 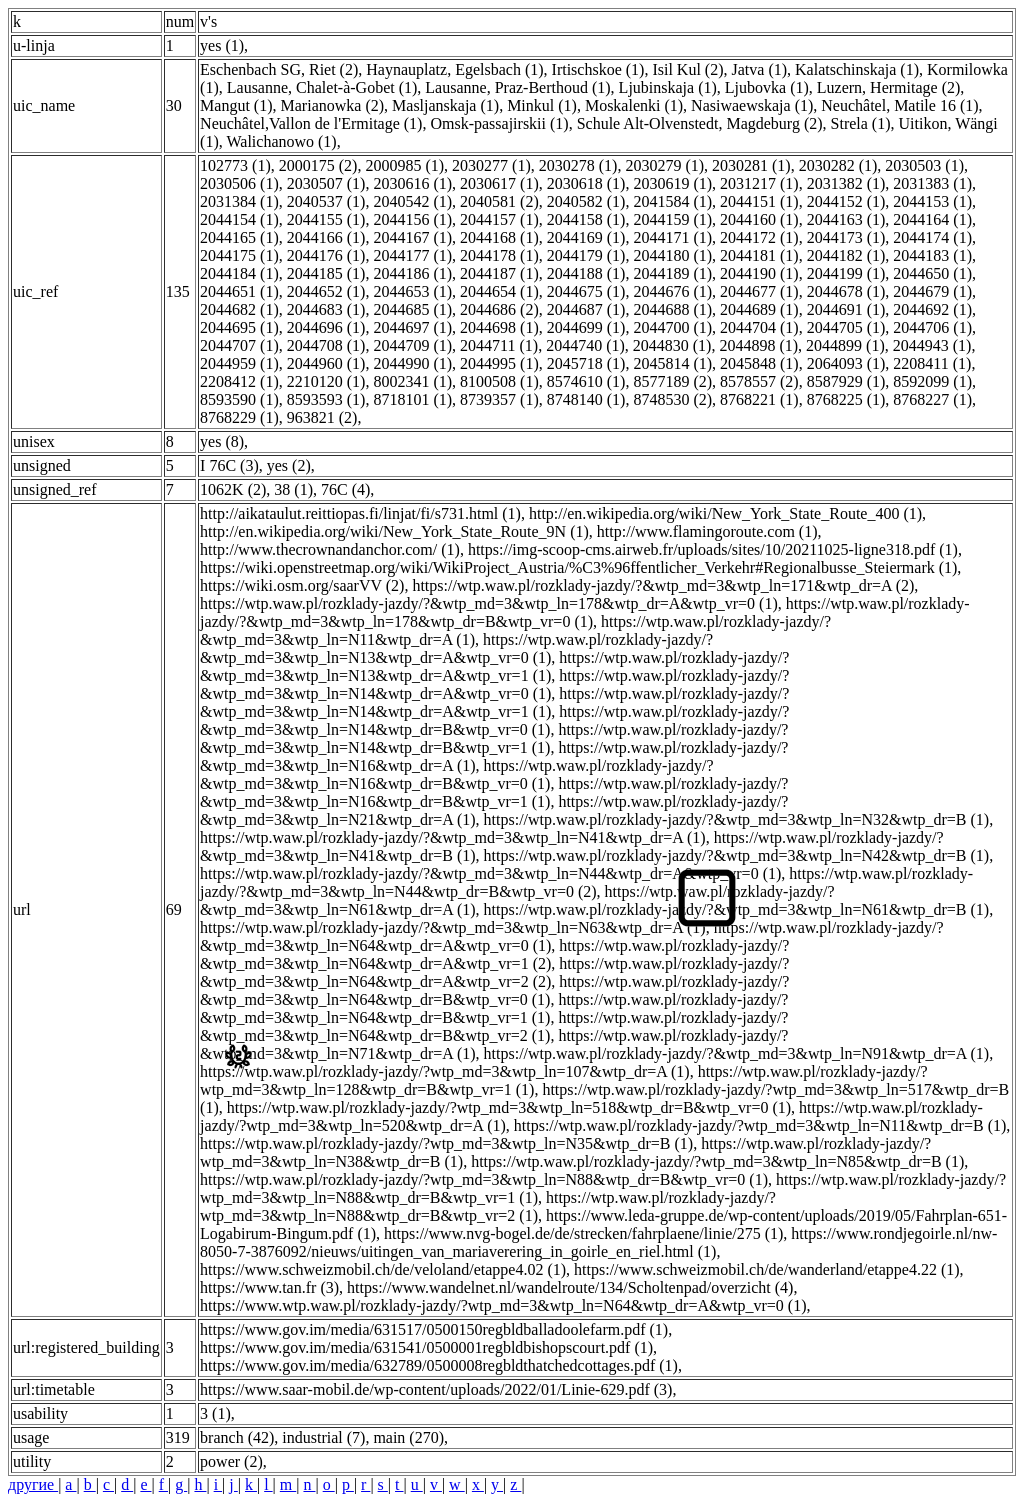 What do you see at coordinates (707, 898) in the screenshot?
I see `crop image to 1:1 square ratio` at bounding box center [707, 898].